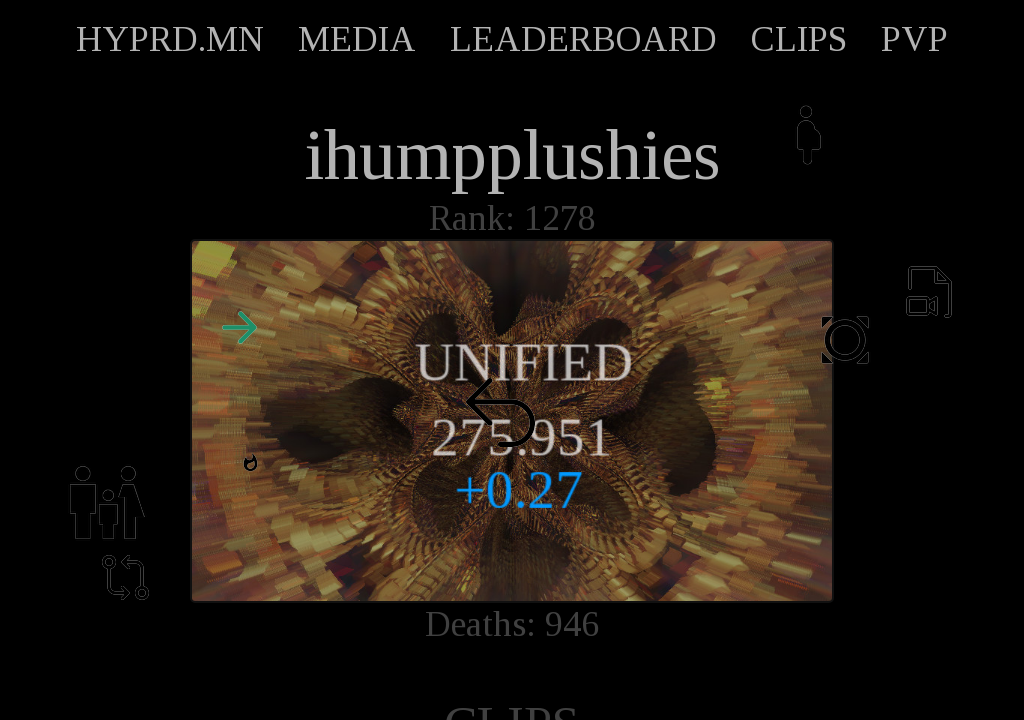 The image size is (1024, 720). Describe the element at coordinates (930, 292) in the screenshot. I see `open a video file` at that location.